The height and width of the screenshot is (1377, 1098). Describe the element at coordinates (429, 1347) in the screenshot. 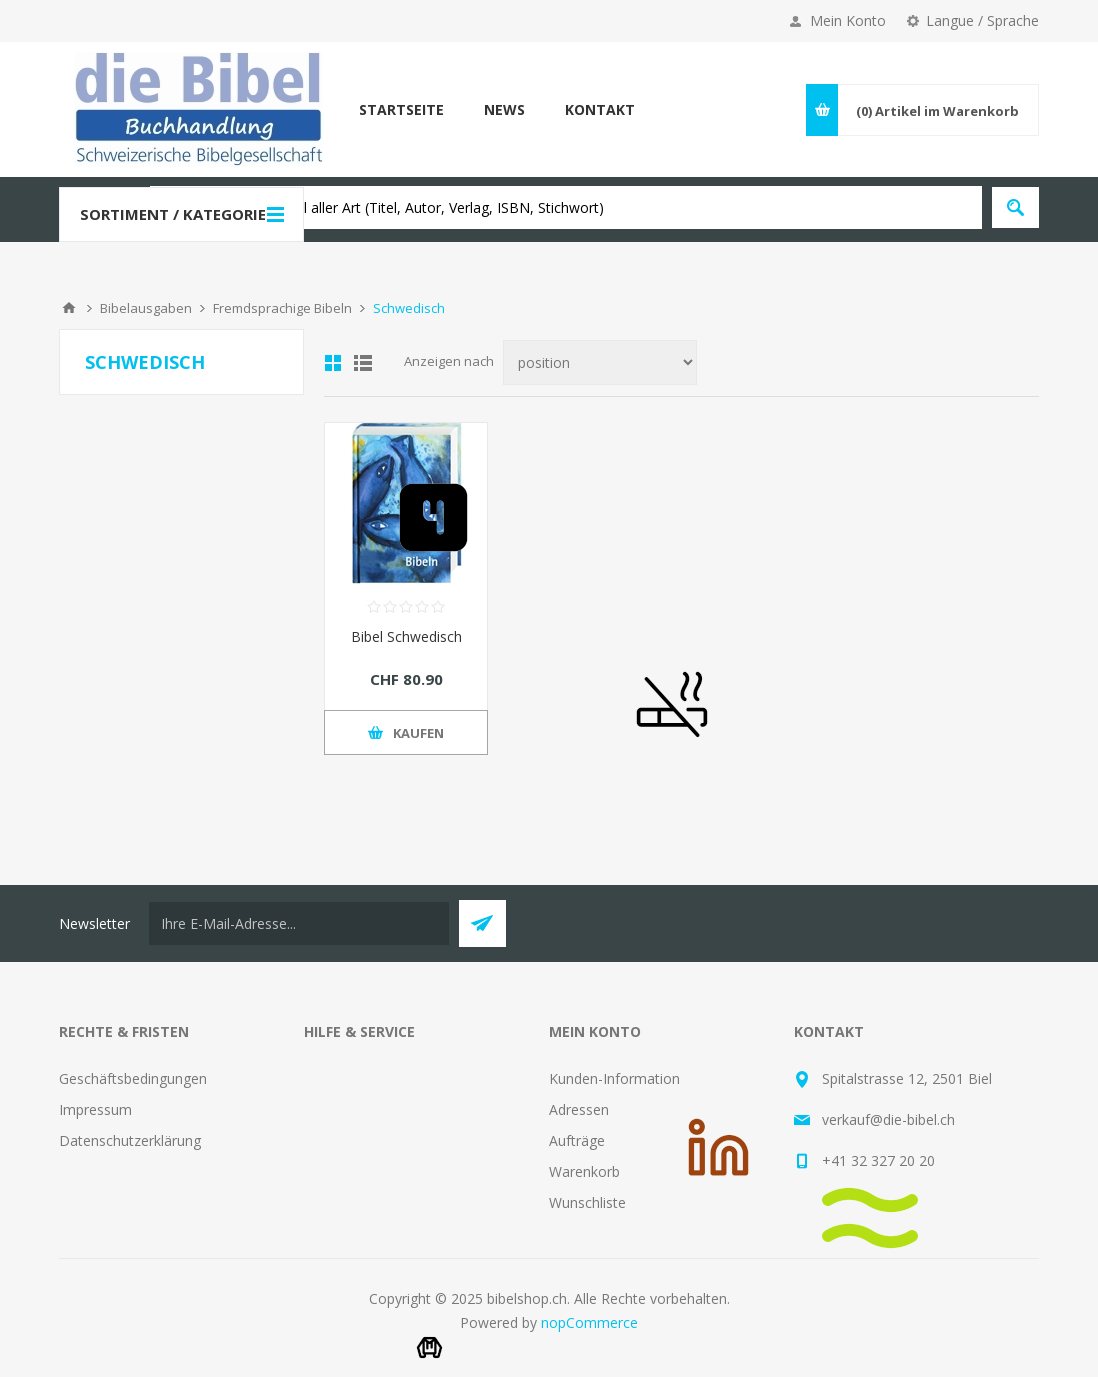

I see `browse clothing or apparel items` at that location.